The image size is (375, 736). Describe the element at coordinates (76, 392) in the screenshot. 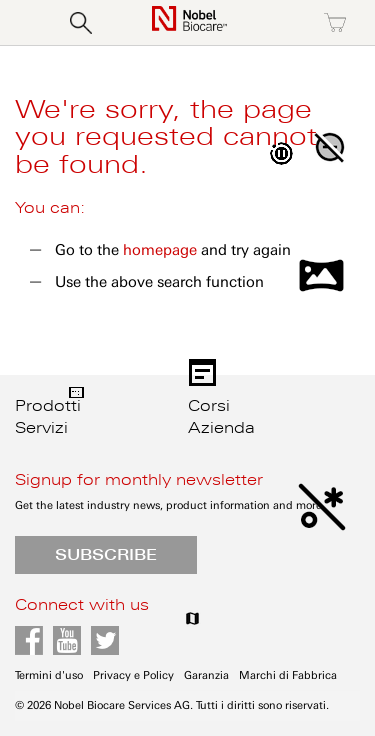

I see `adjust image aspect ratio settings` at that location.